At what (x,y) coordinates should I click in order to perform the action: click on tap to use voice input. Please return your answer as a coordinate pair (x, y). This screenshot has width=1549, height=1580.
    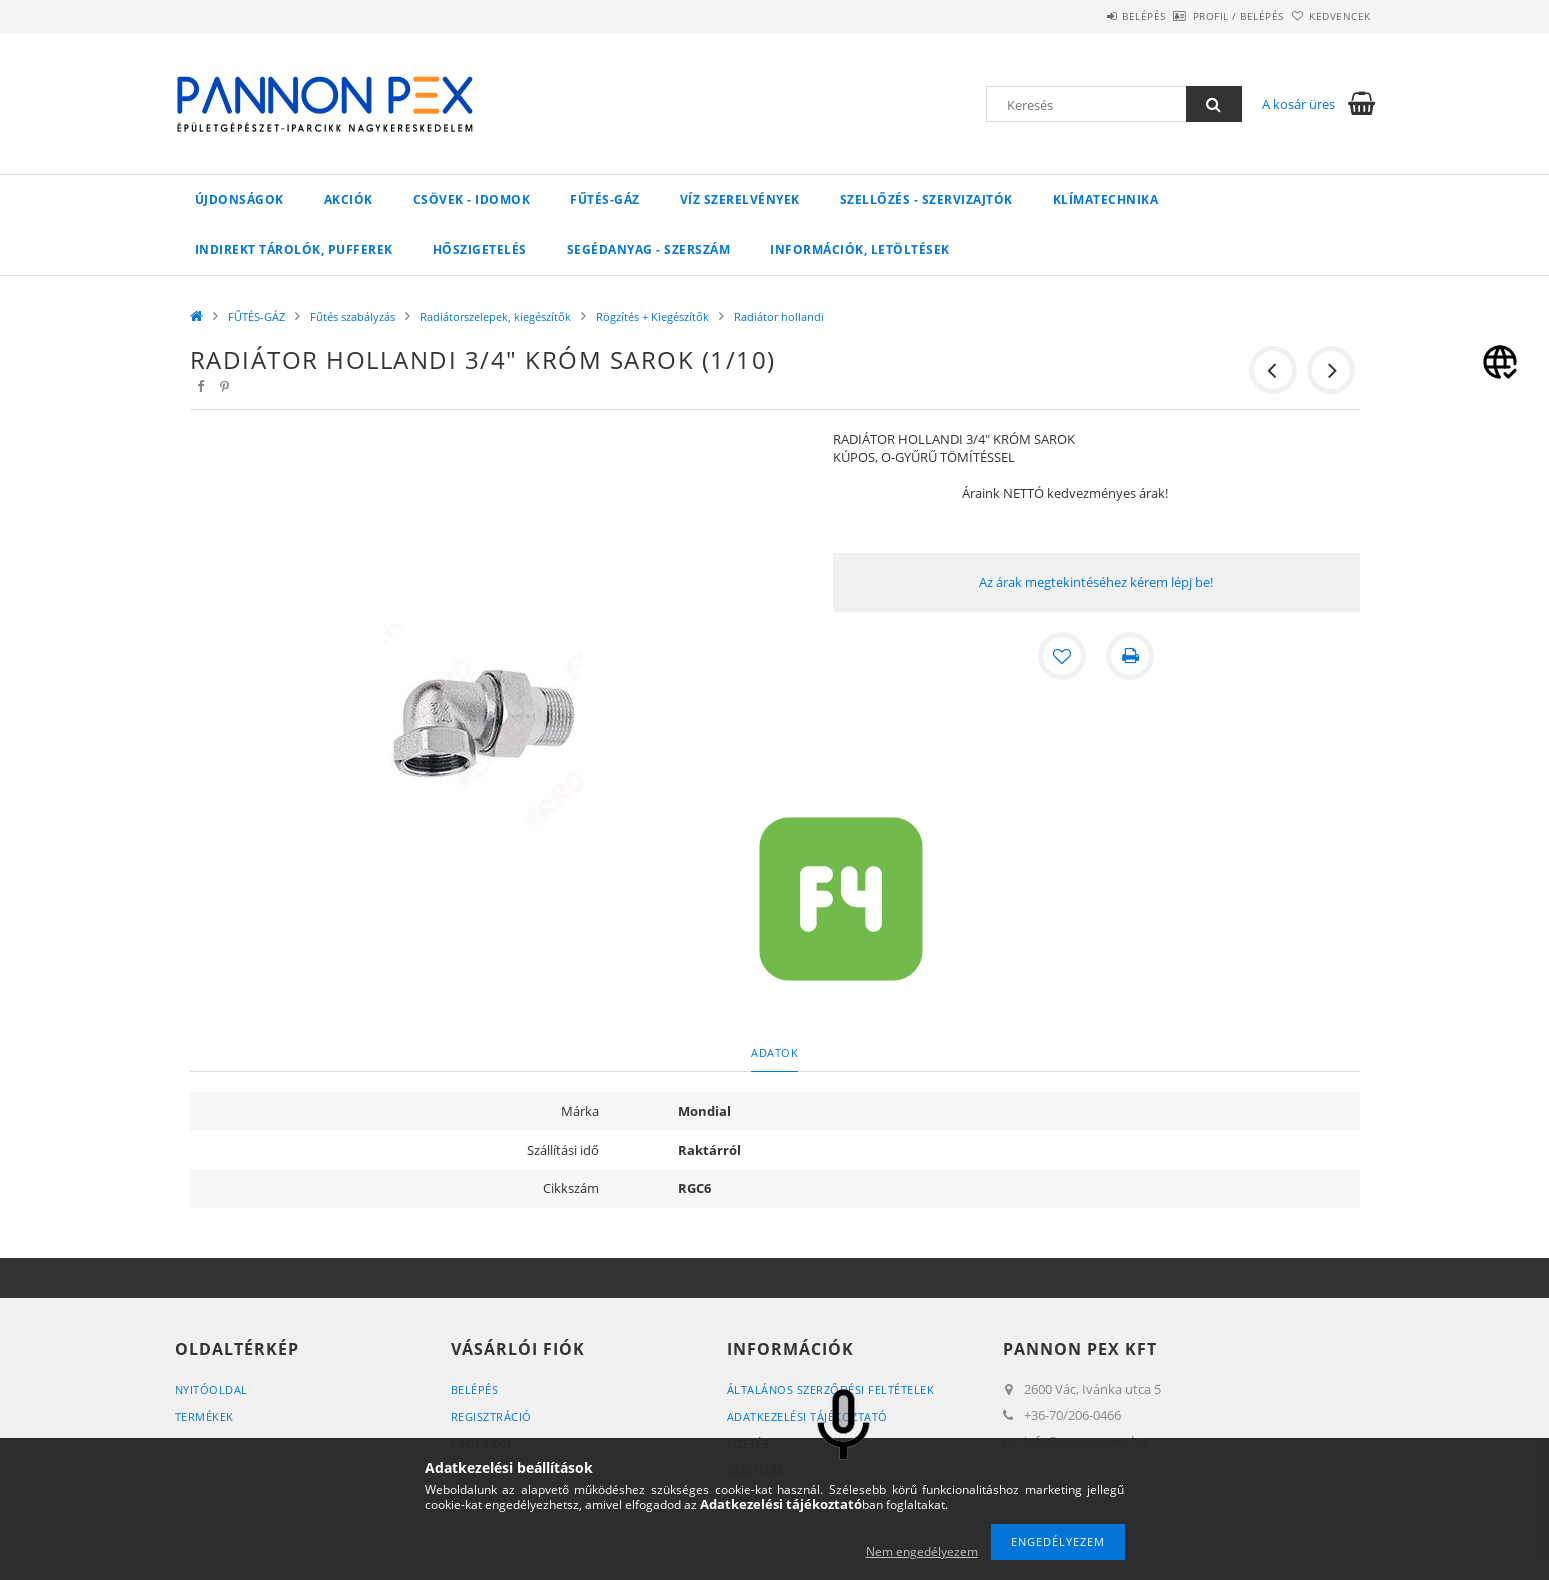
    Looking at the image, I should click on (843, 1422).